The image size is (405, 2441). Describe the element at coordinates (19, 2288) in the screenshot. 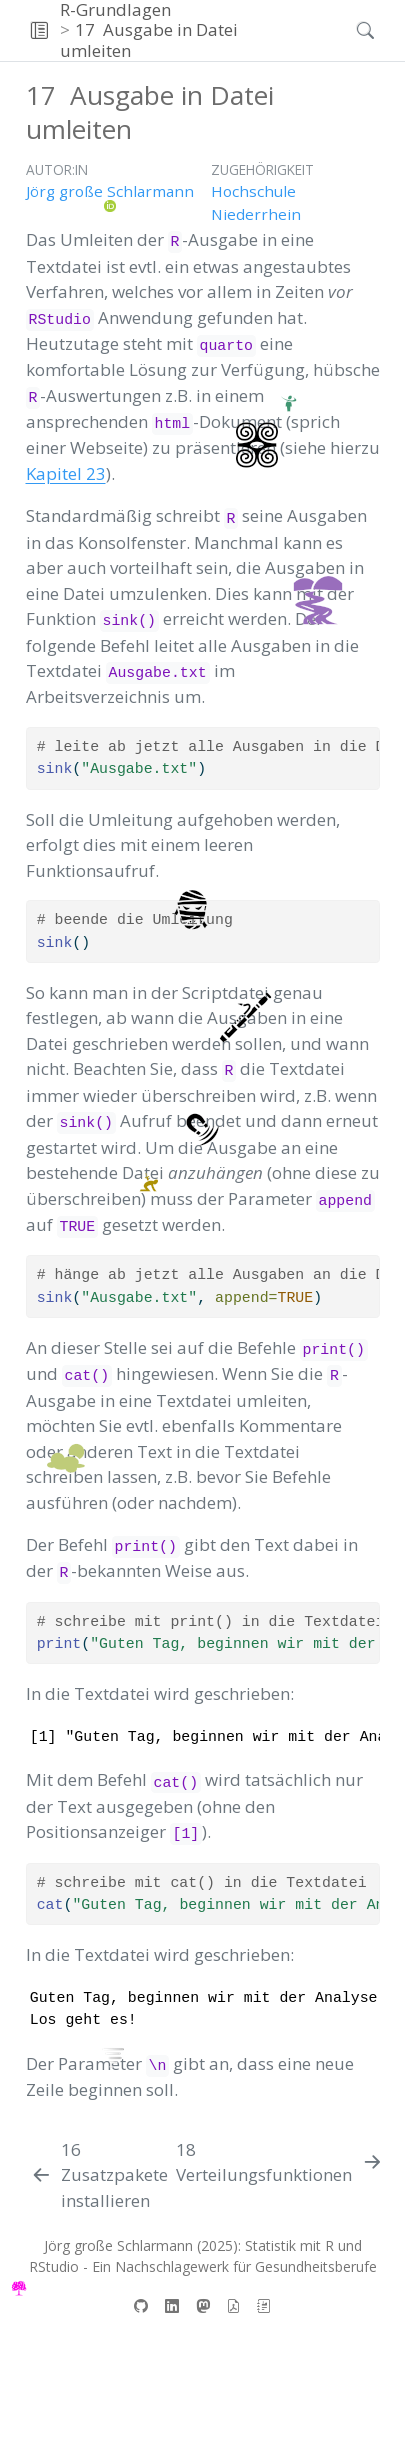

I see `access orchard or farming features` at that location.